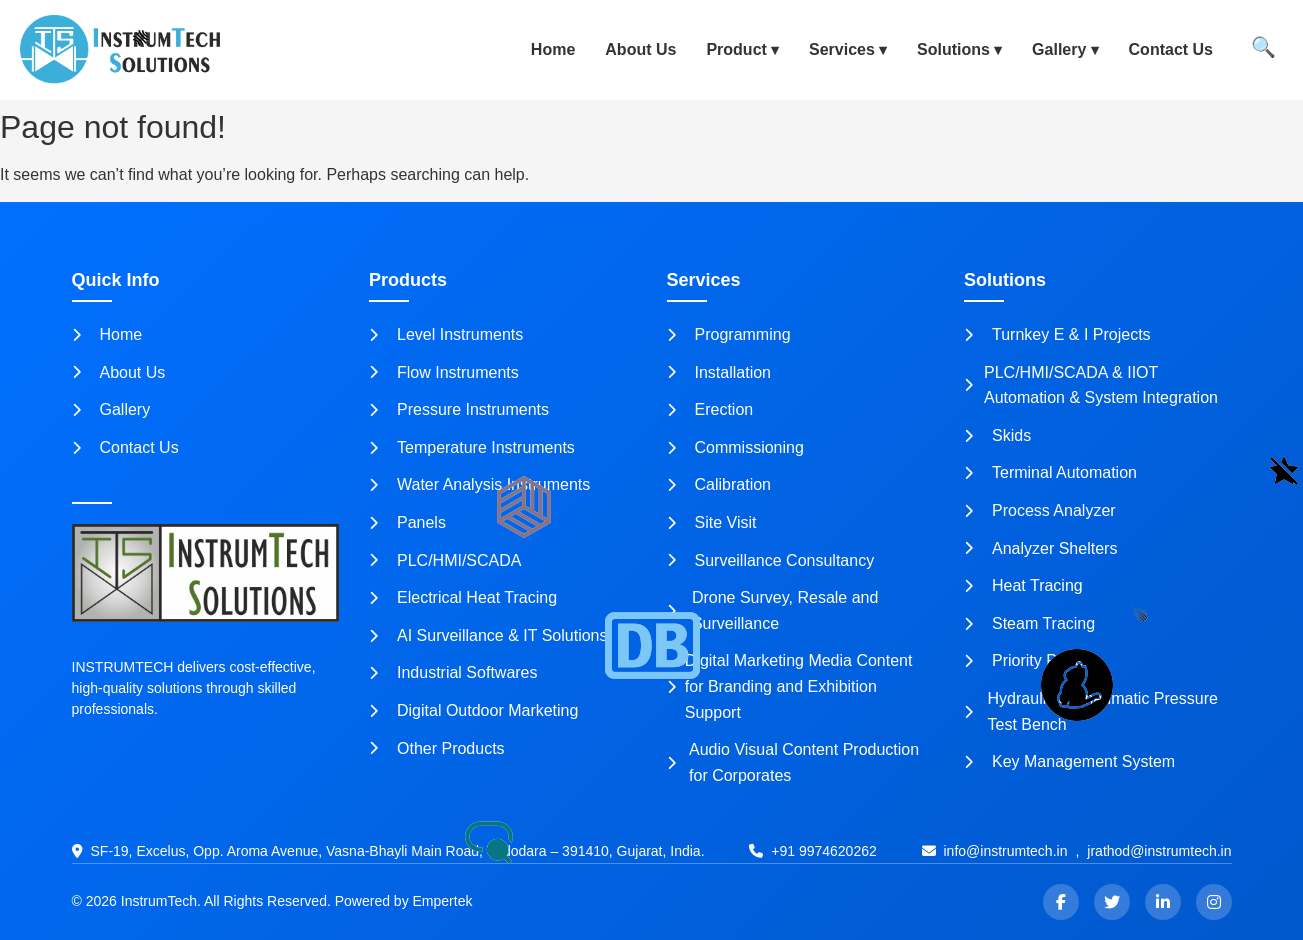  I want to click on yarn package manager logo, so click(1077, 685).